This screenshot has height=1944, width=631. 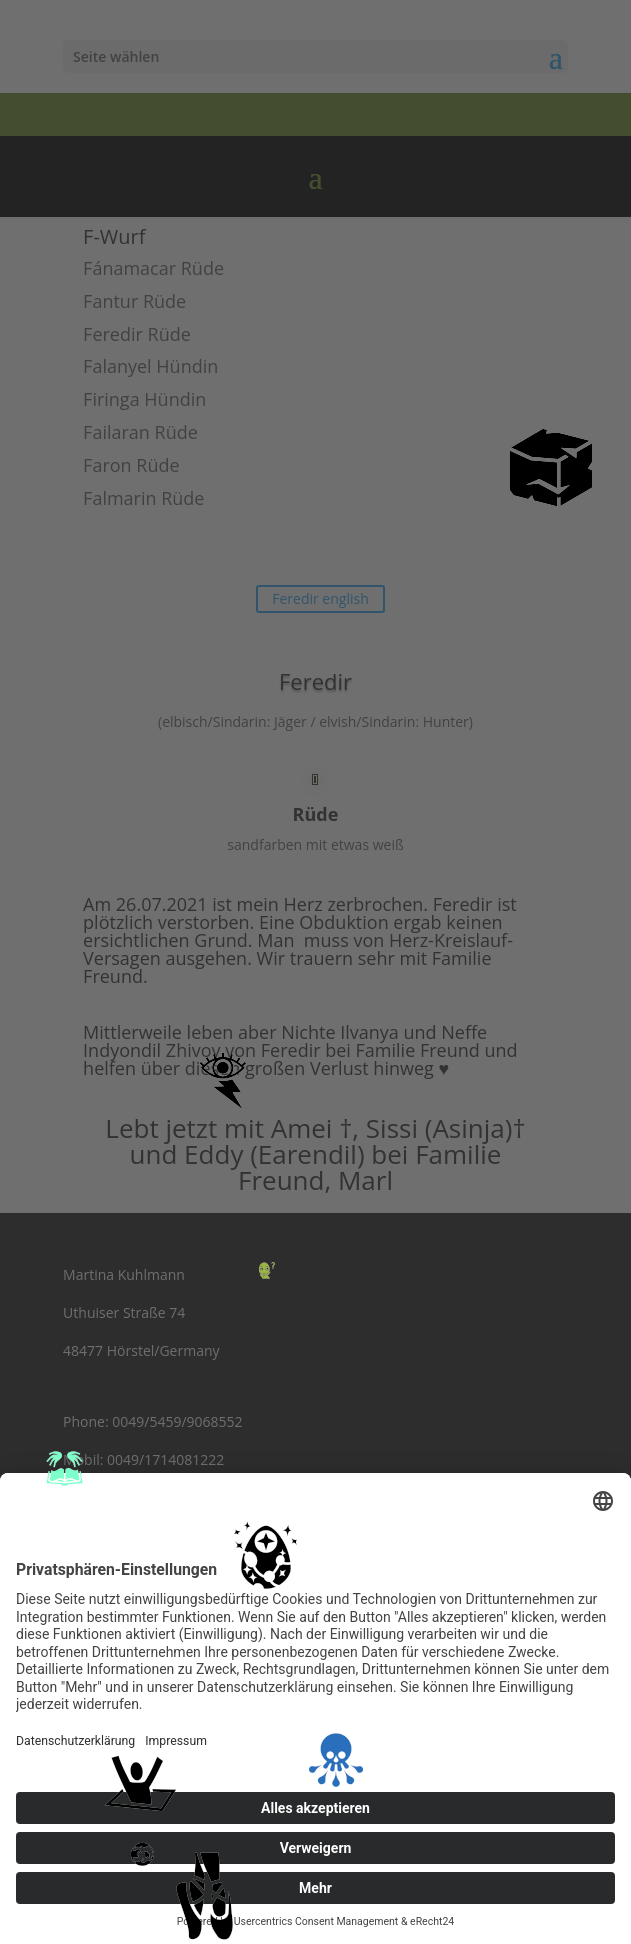 What do you see at coordinates (223, 1081) in the screenshot?
I see `indicates a powerful visual effect or shocking revelation` at bounding box center [223, 1081].